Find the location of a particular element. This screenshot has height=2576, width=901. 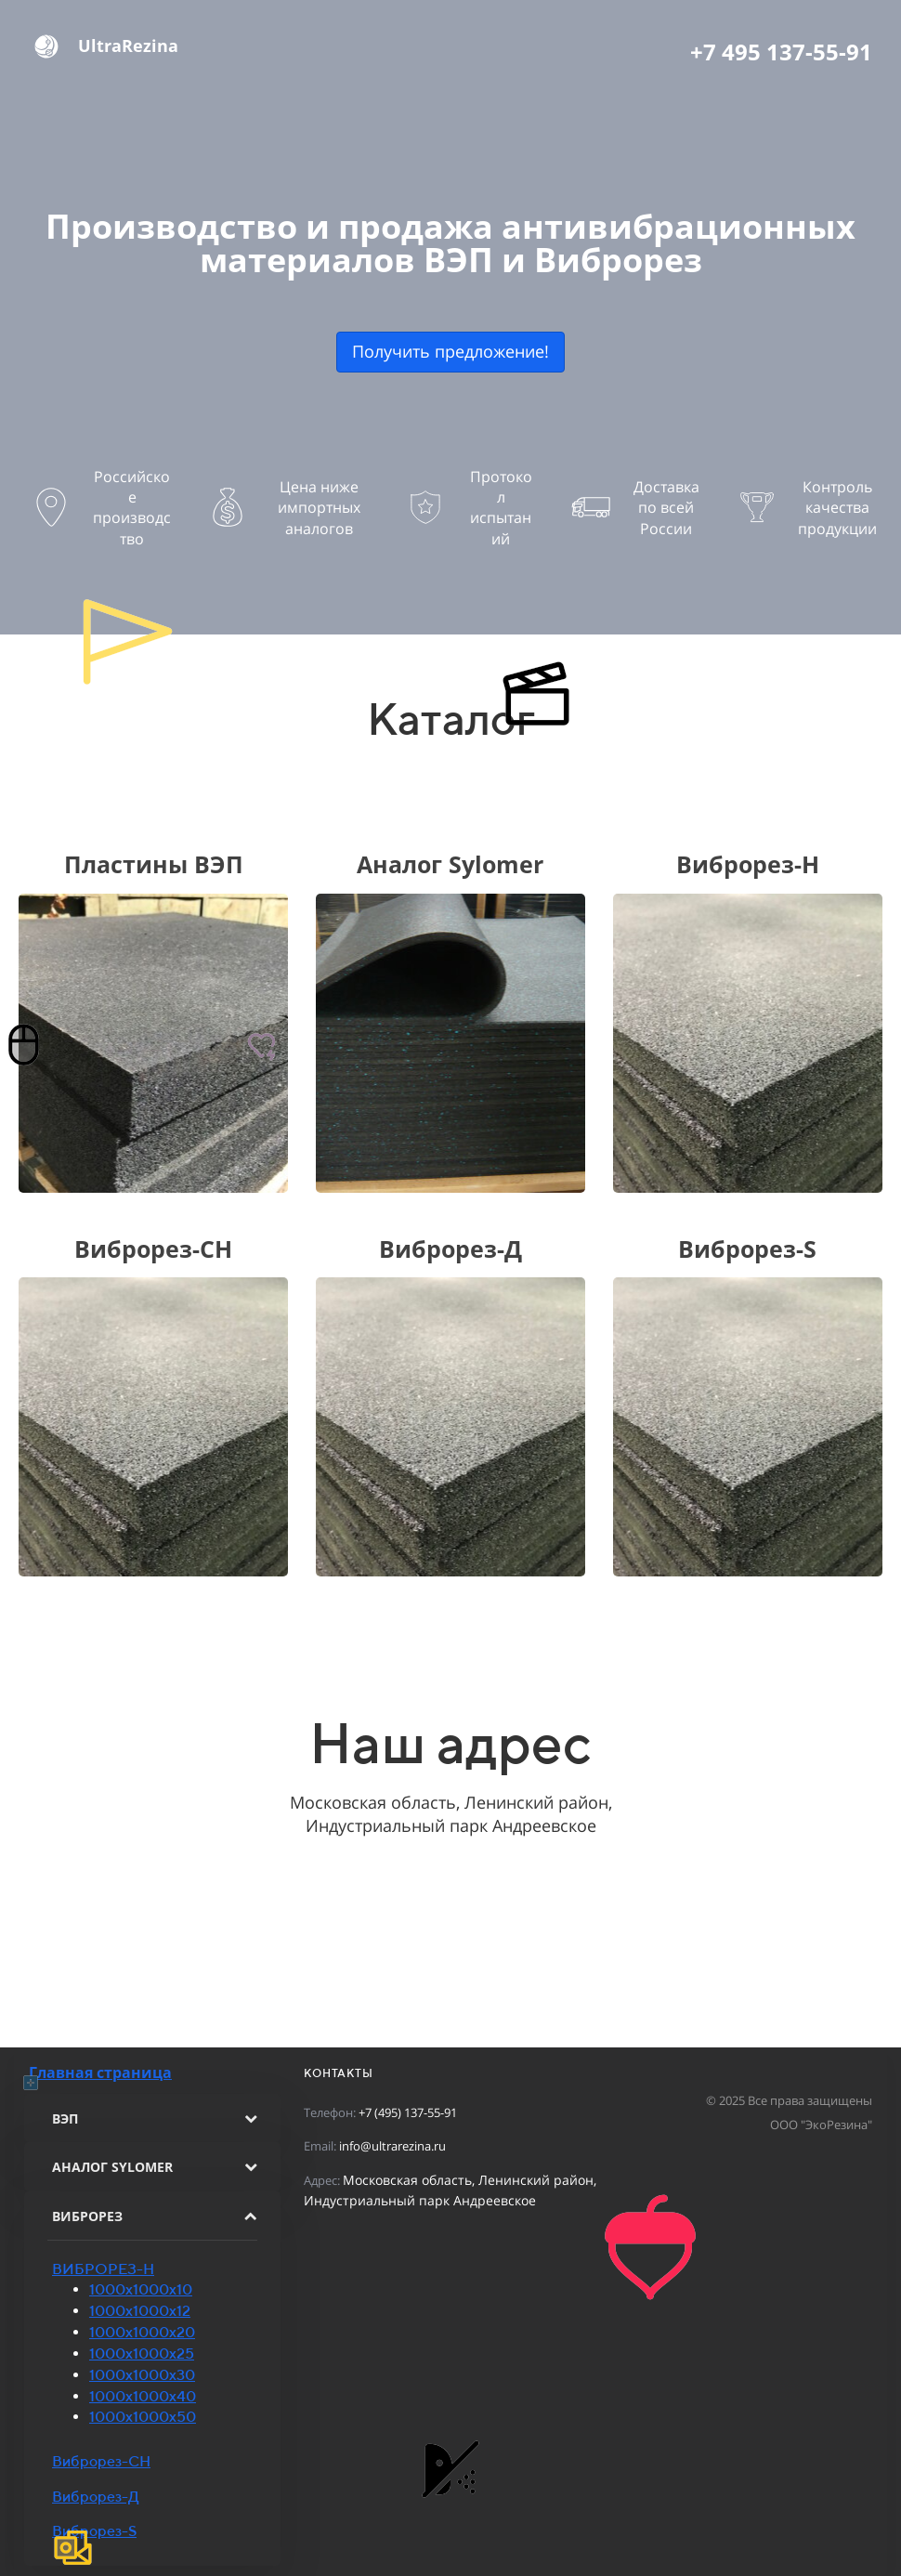

indicates coughing is prohibited in this area is located at coordinates (450, 2469).